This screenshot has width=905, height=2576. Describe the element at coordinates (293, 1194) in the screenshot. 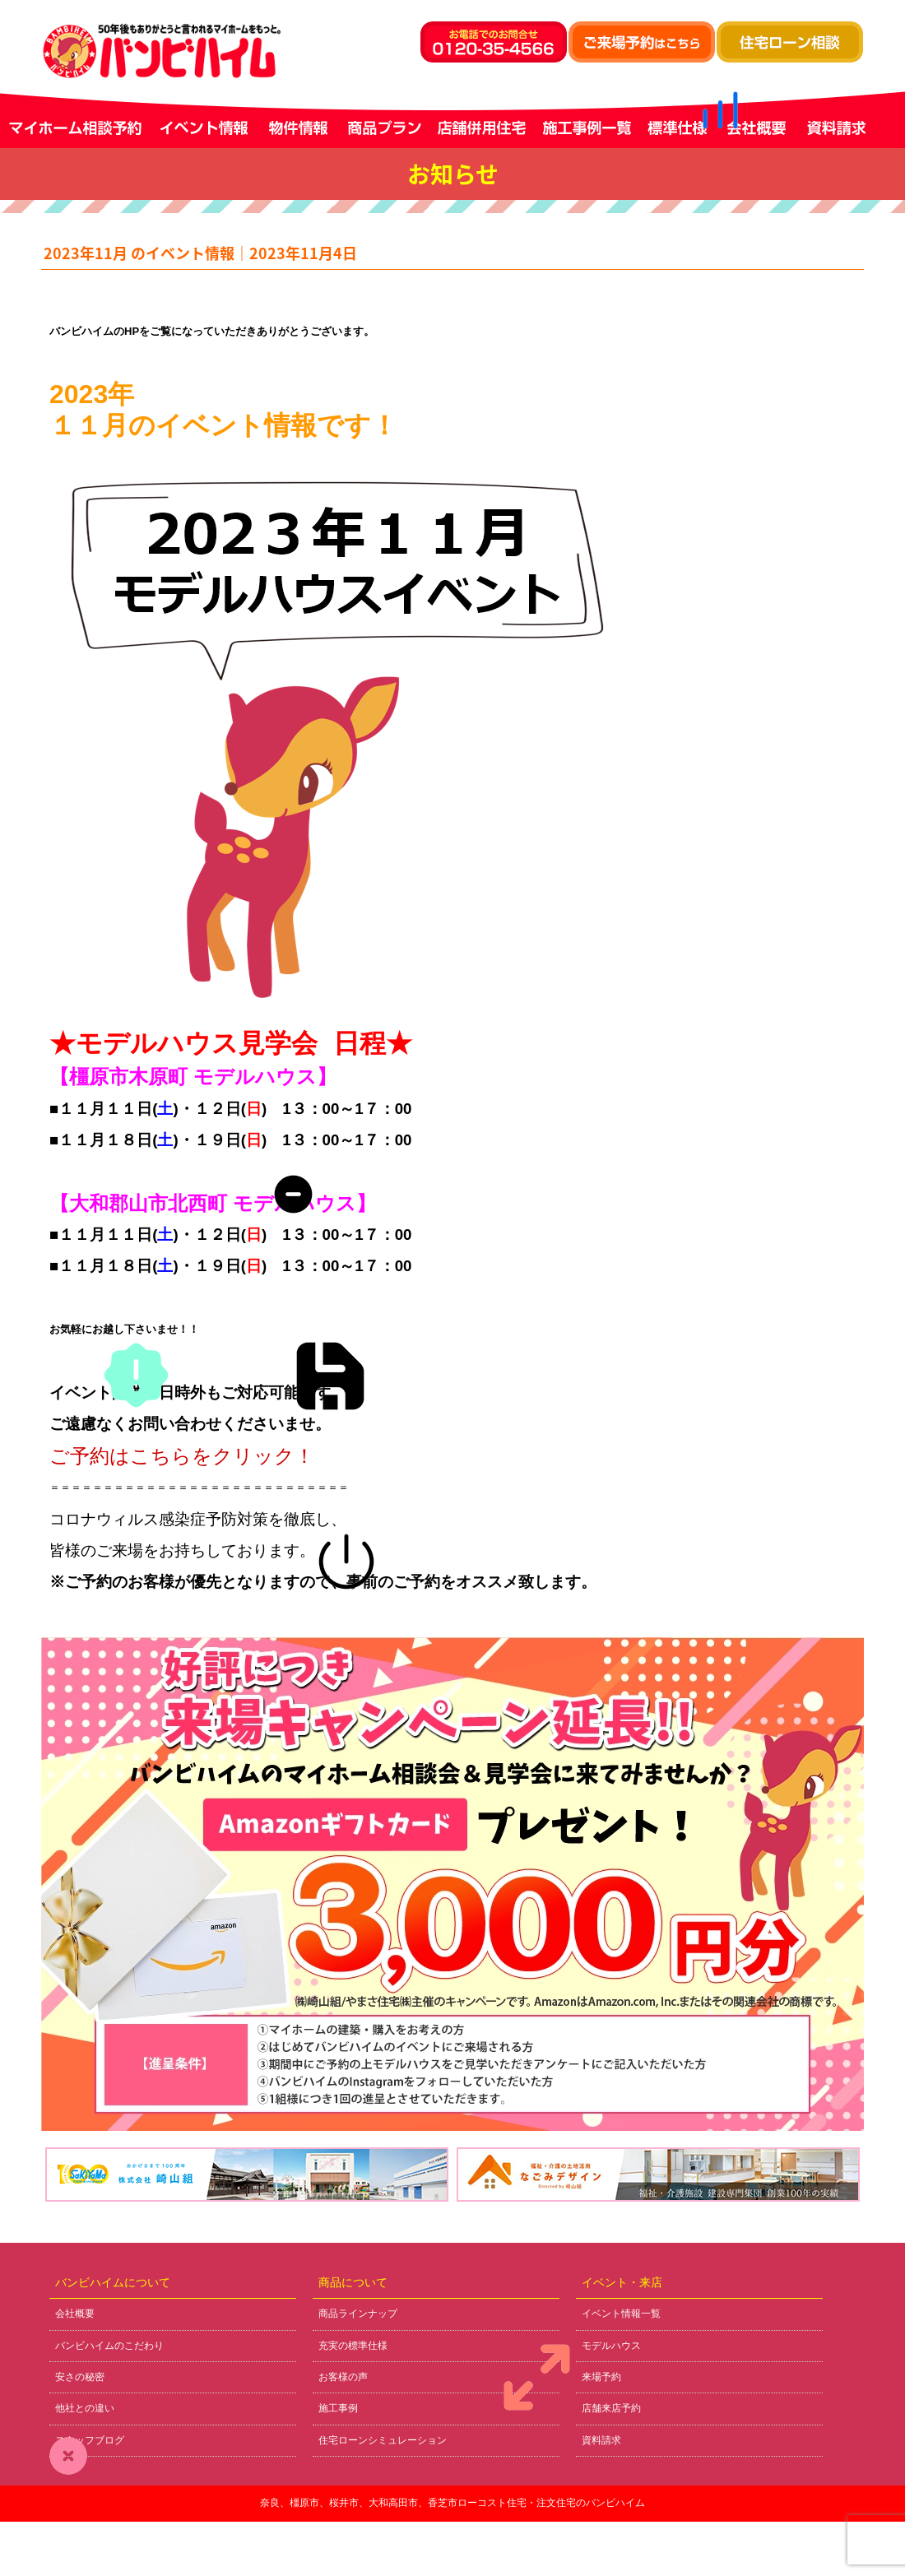

I see `remove an item from a list` at that location.